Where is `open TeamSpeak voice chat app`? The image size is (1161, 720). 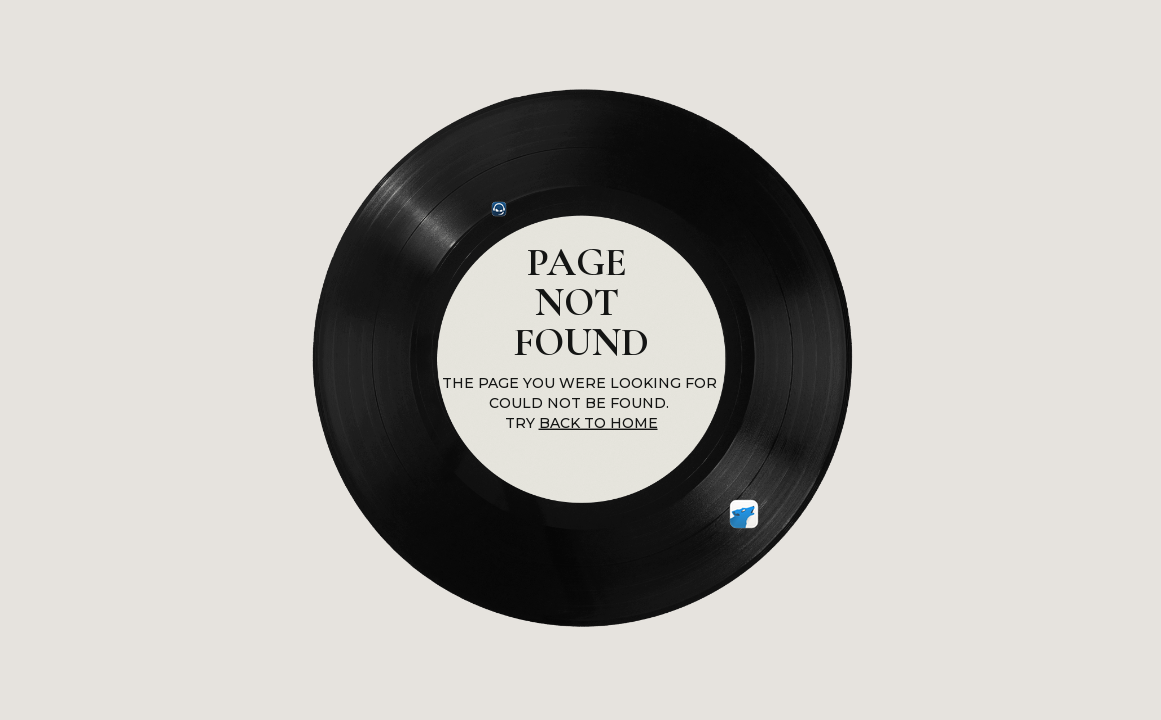 open TeamSpeak voice chat app is located at coordinates (499, 209).